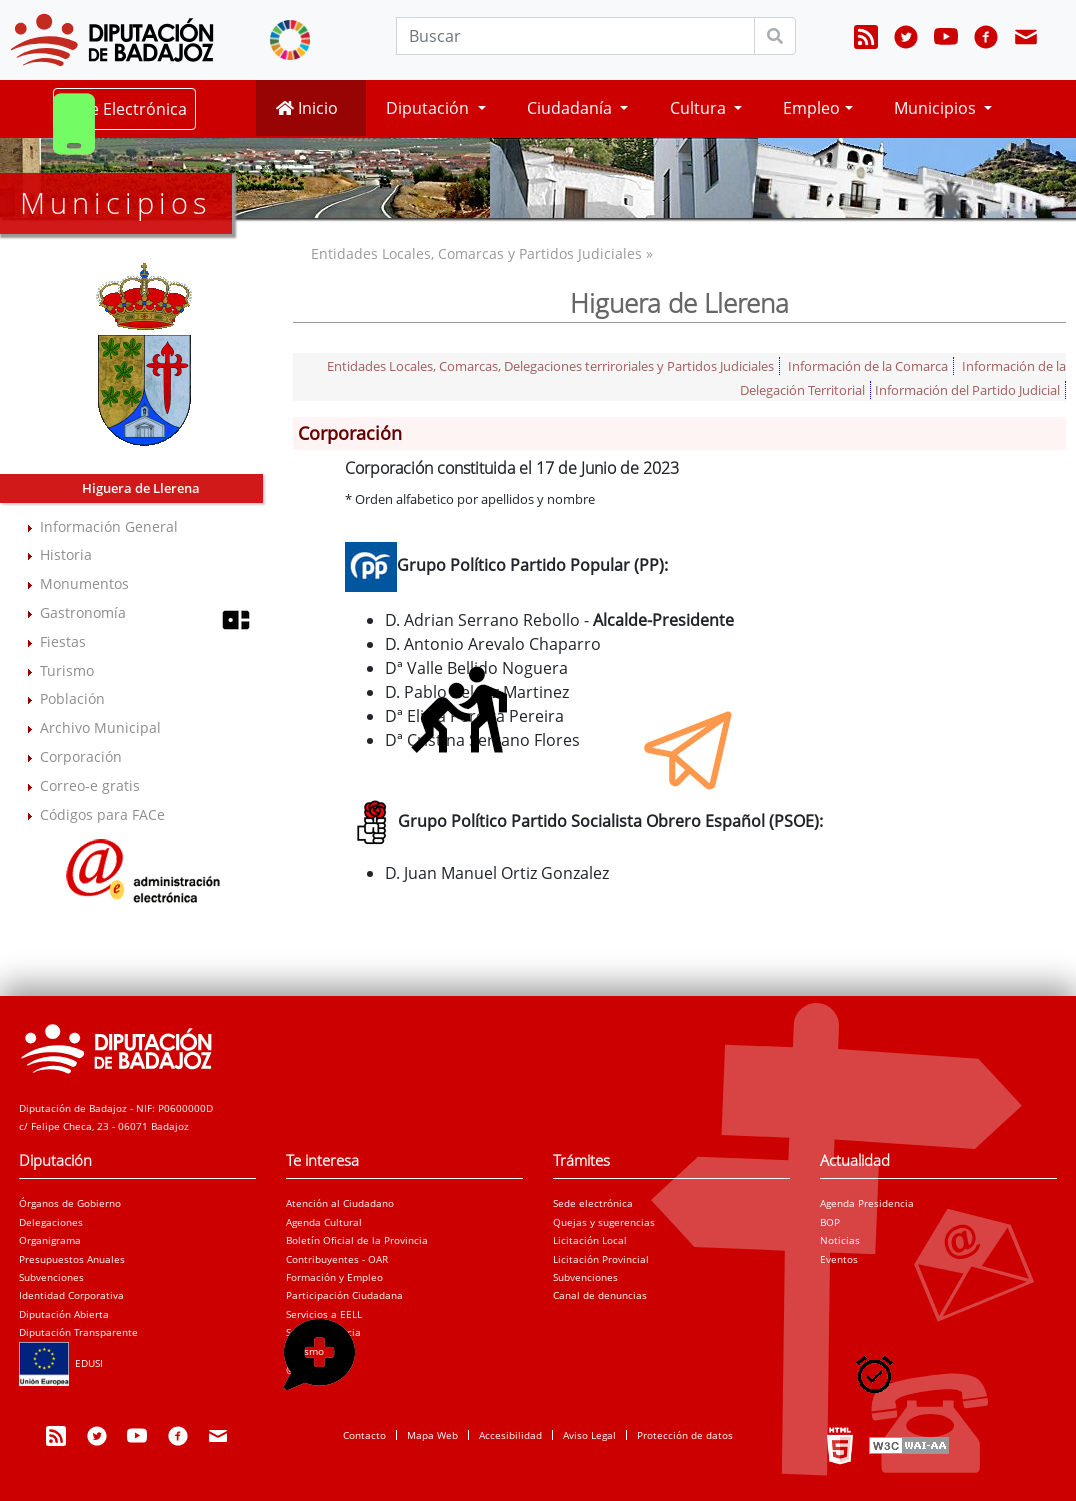 The image size is (1076, 1501). Describe the element at coordinates (236, 620) in the screenshot. I see `access bento box or meal ordering feature` at that location.